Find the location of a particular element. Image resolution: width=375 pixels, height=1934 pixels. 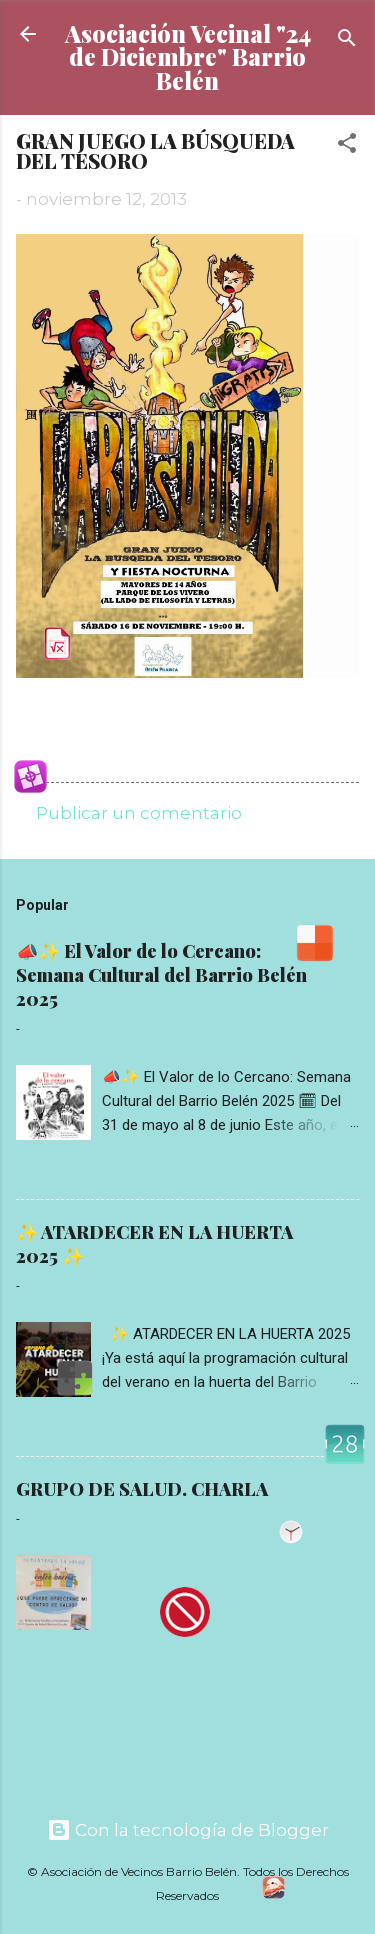

open gnome extensions manager is located at coordinates (75, 1378).